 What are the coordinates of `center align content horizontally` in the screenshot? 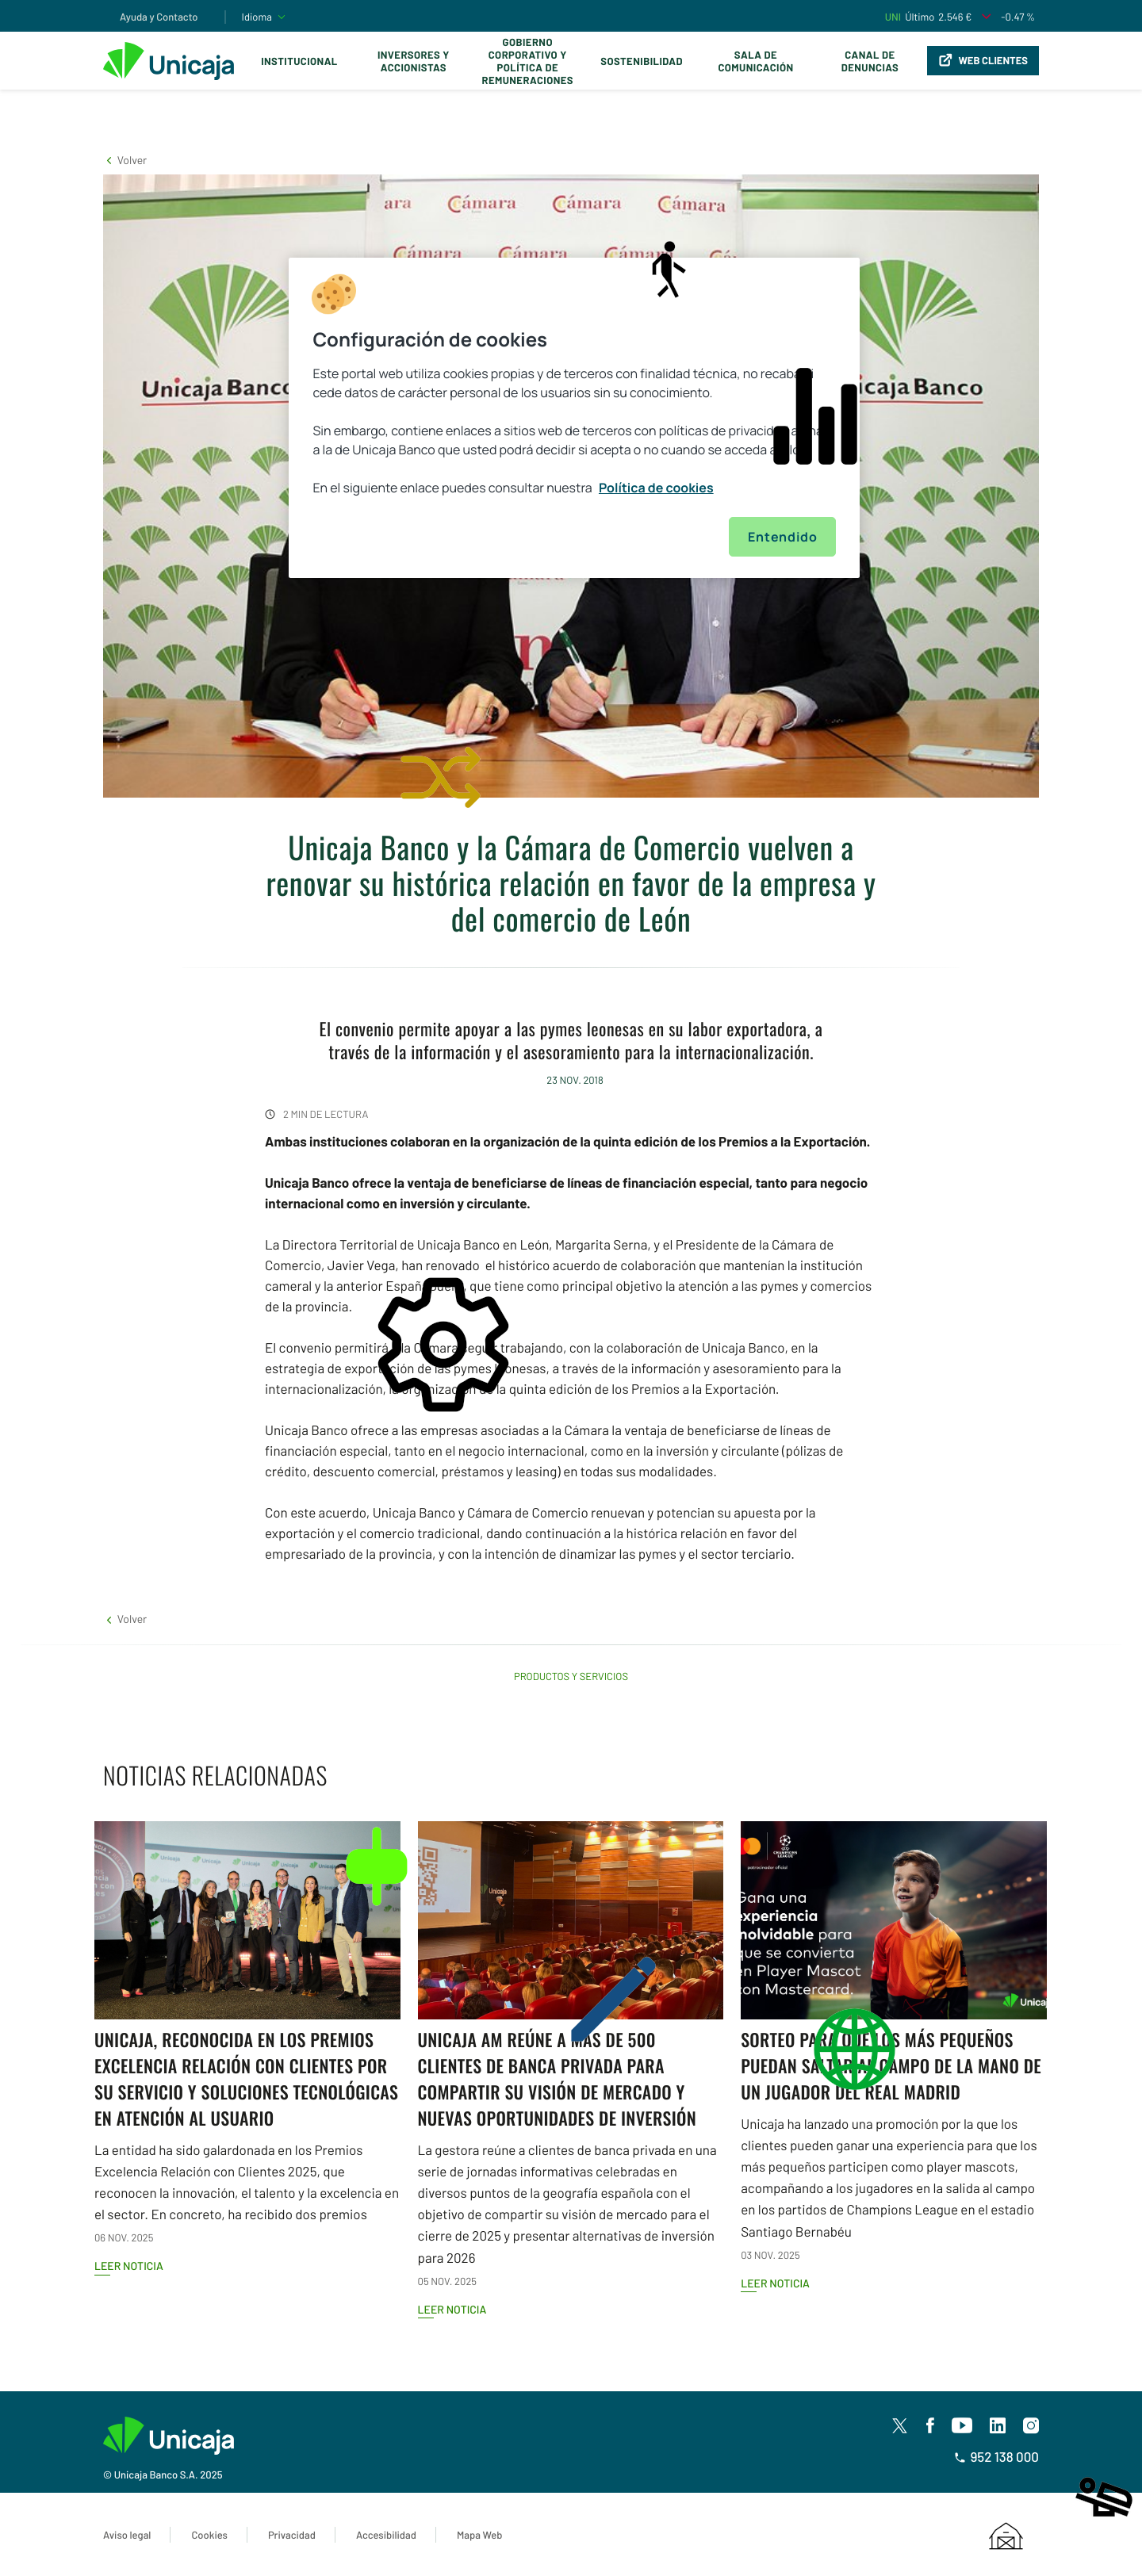 It's located at (377, 1866).